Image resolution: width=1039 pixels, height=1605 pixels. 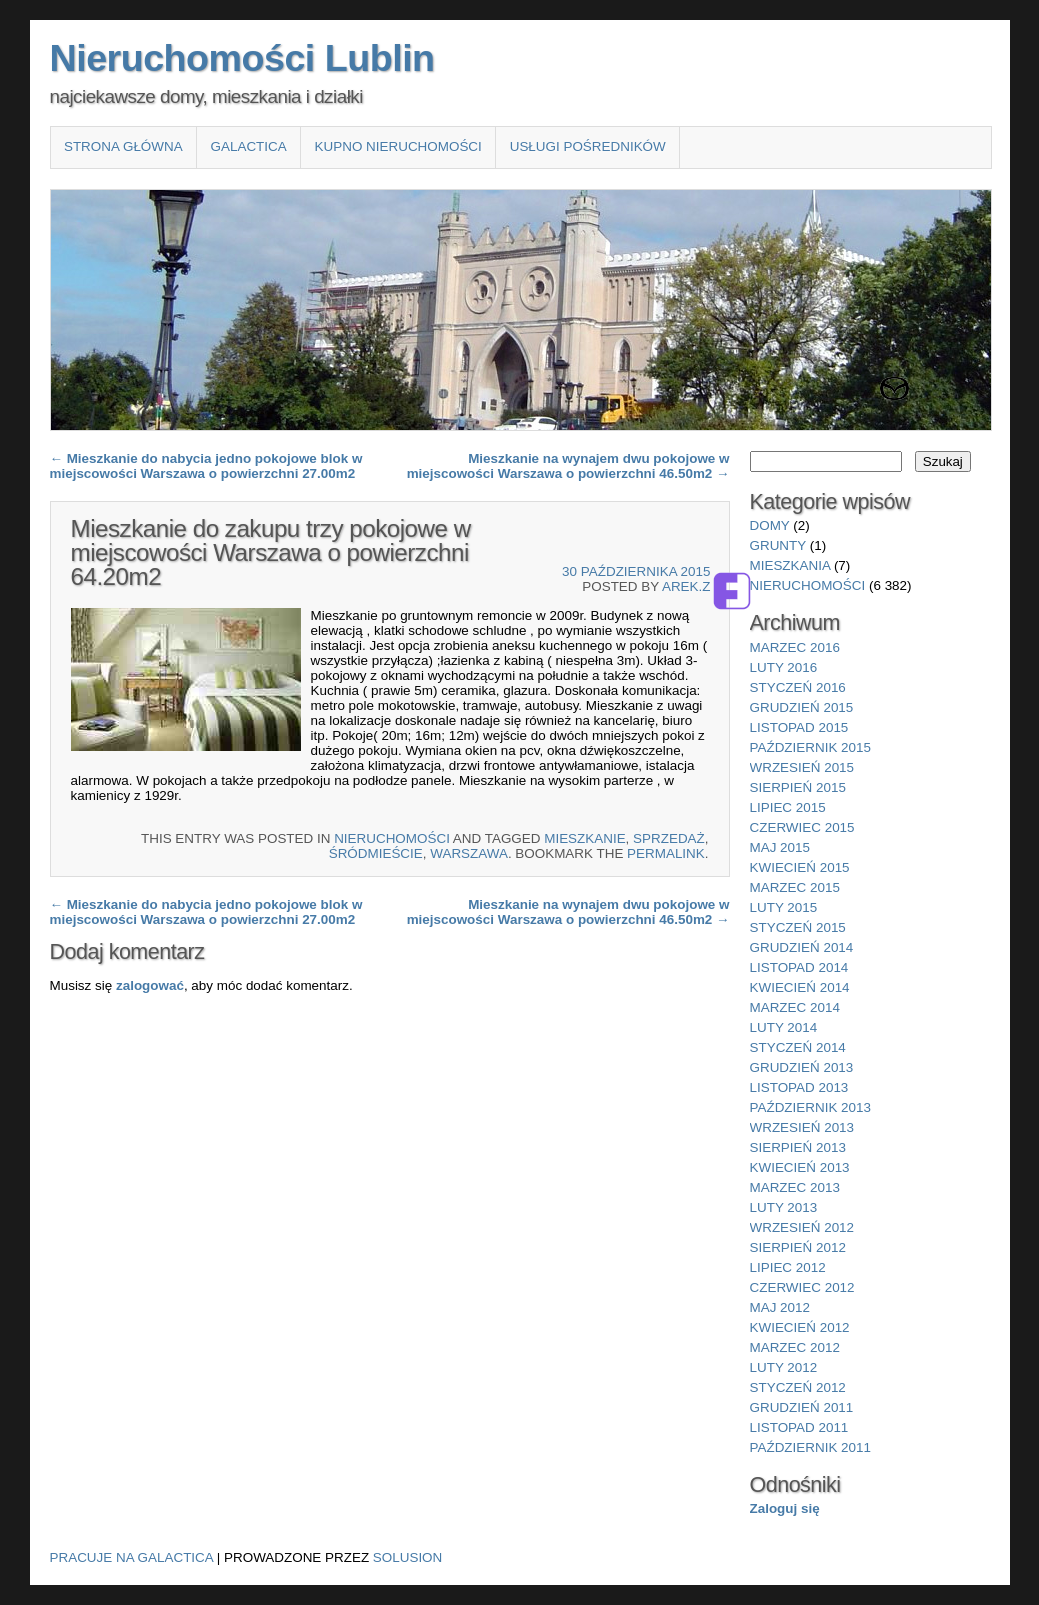 I want to click on open the Friendica app, so click(x=732, y=591).